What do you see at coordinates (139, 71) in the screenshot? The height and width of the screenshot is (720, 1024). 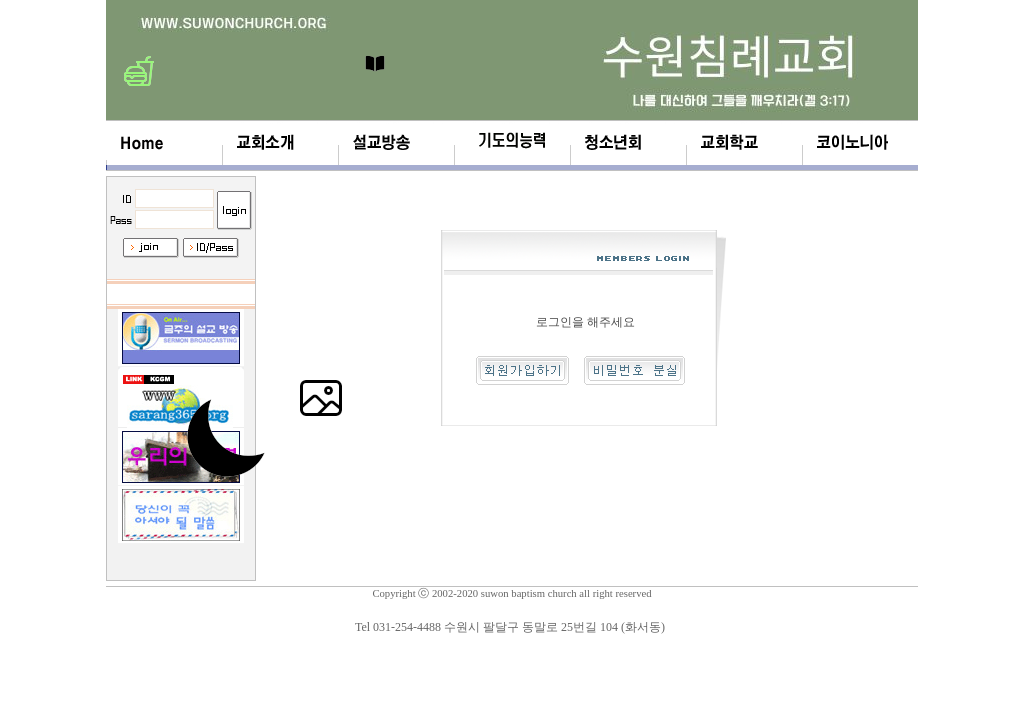 I see `browse nearby fast food restaurants` at bounding box center [139, 71].